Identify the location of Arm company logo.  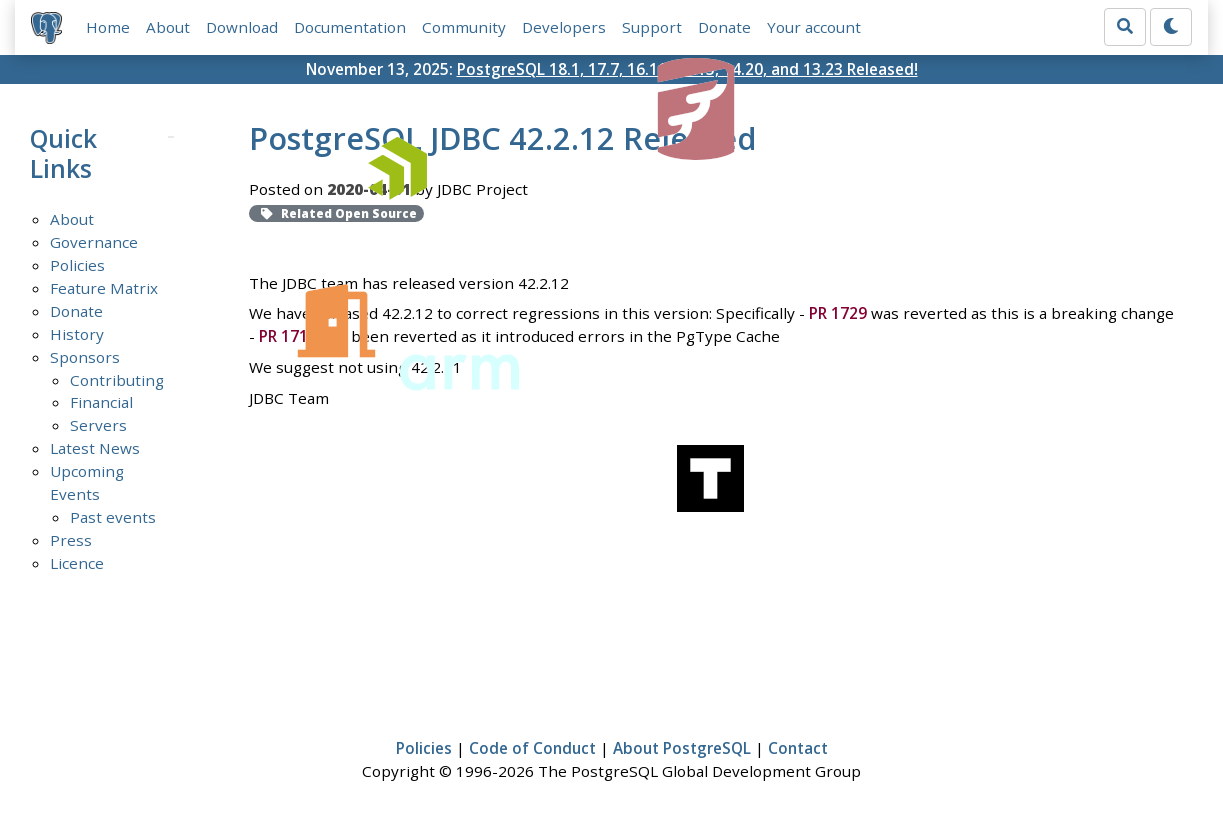
(459, 372).